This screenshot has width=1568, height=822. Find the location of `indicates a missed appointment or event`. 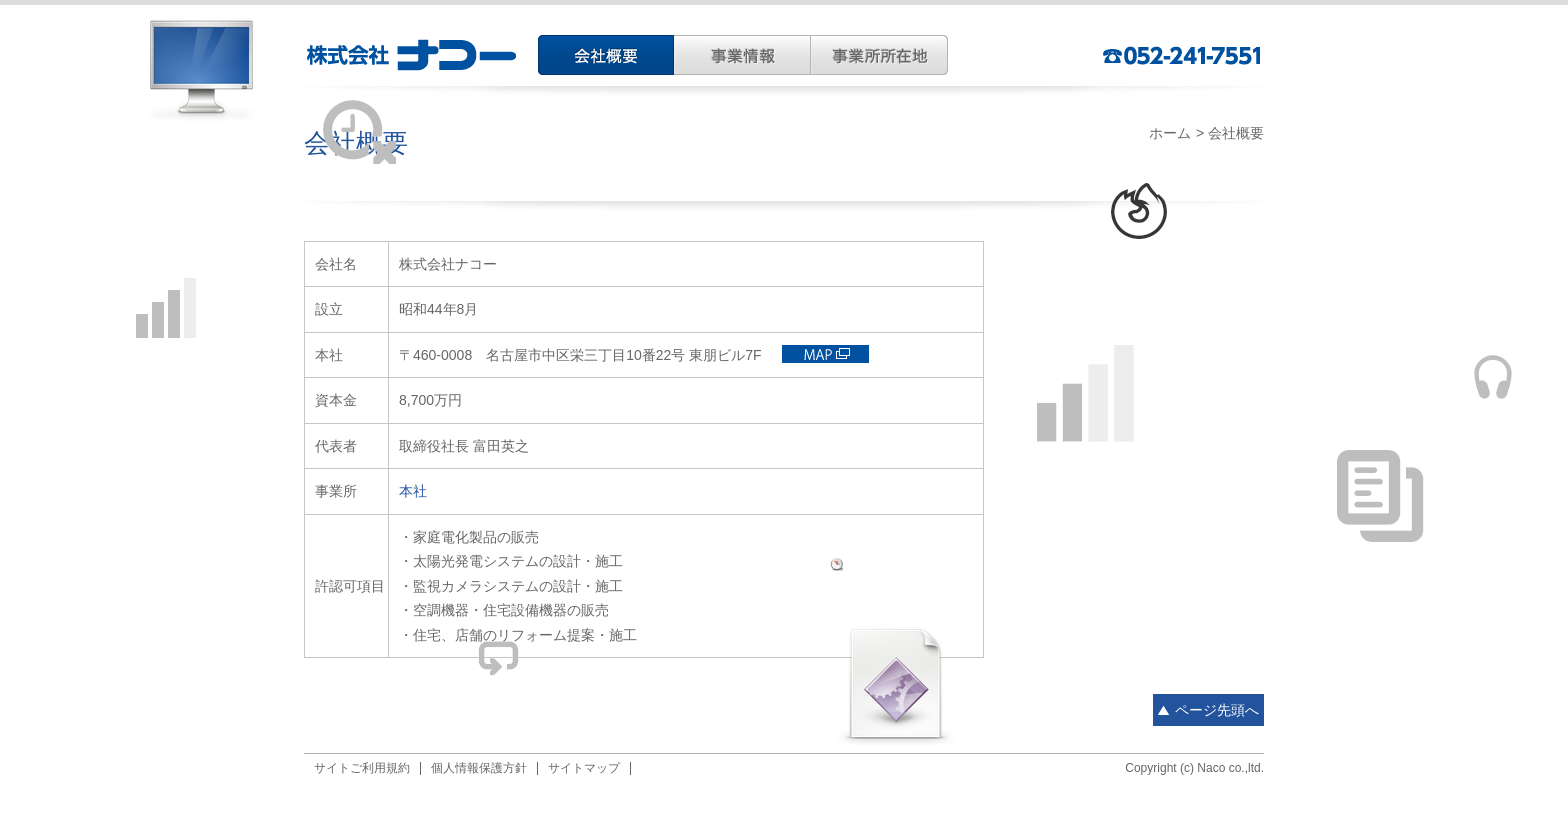

indicates a missed appointment or event is located at coordinates (359, 127).